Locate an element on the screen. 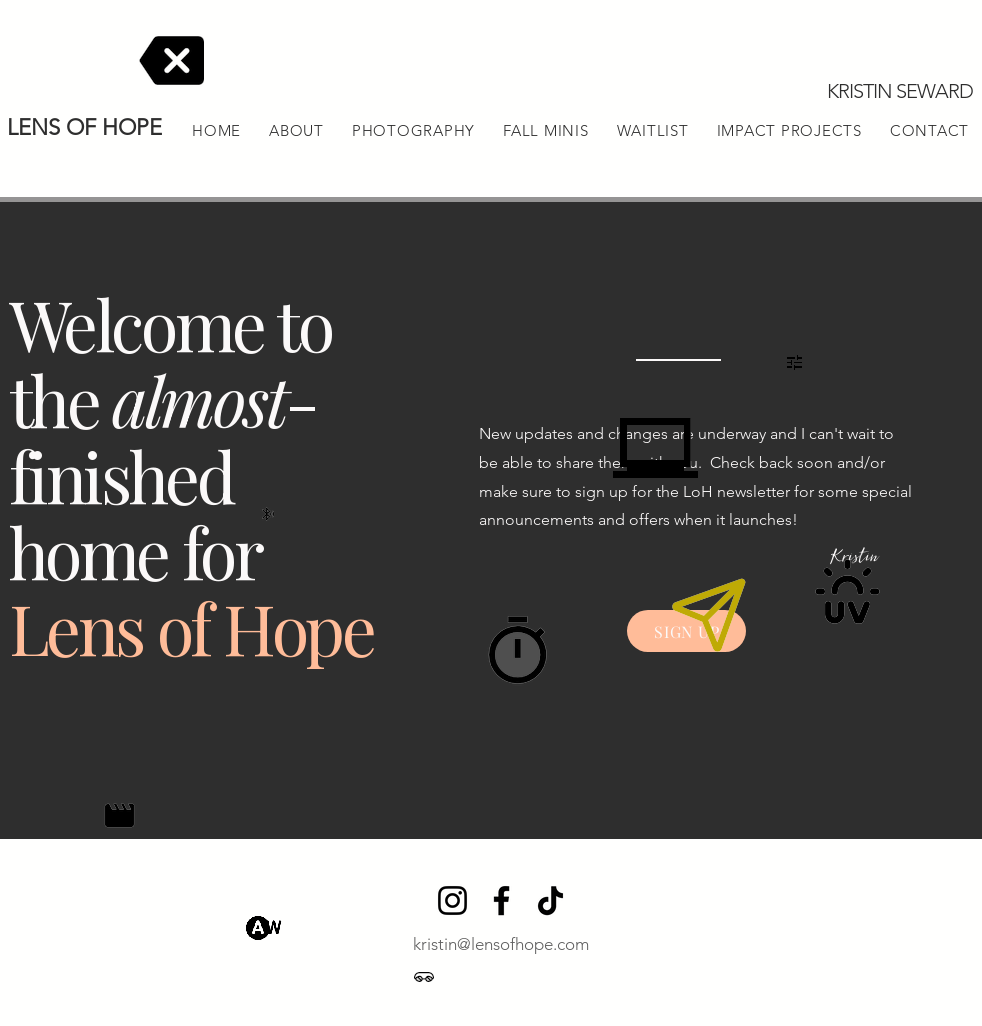 This screenshot has width=982, height=1026. view current UV index level is located at coordinates (847, 591).